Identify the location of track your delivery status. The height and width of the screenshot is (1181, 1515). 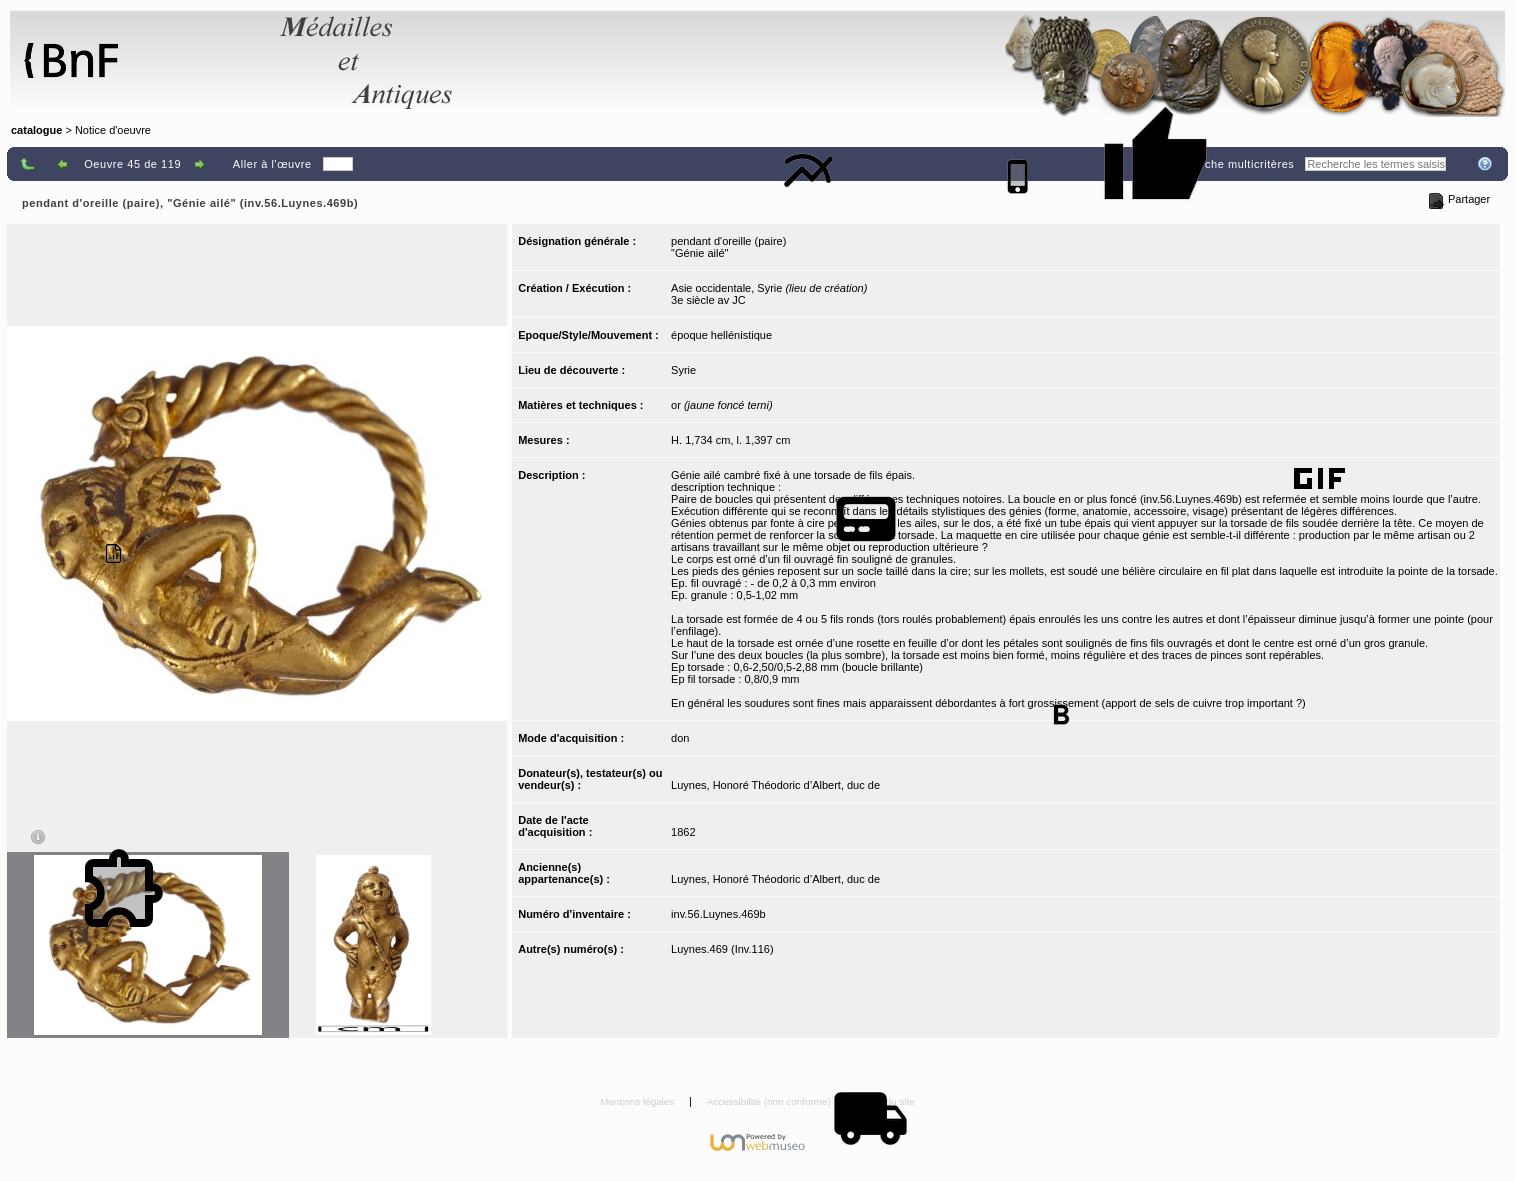
(870, 1118).